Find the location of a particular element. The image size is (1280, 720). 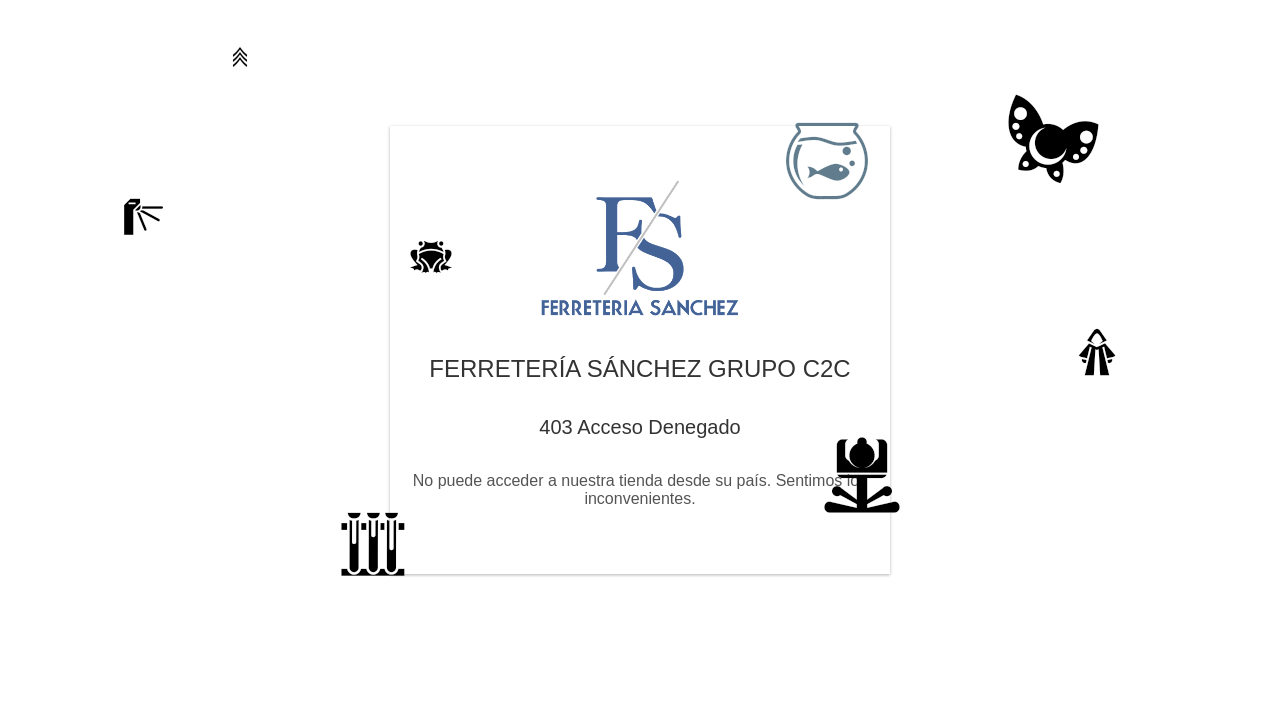

represents a frog character or creature in a game is located at coordinates (431, 256).